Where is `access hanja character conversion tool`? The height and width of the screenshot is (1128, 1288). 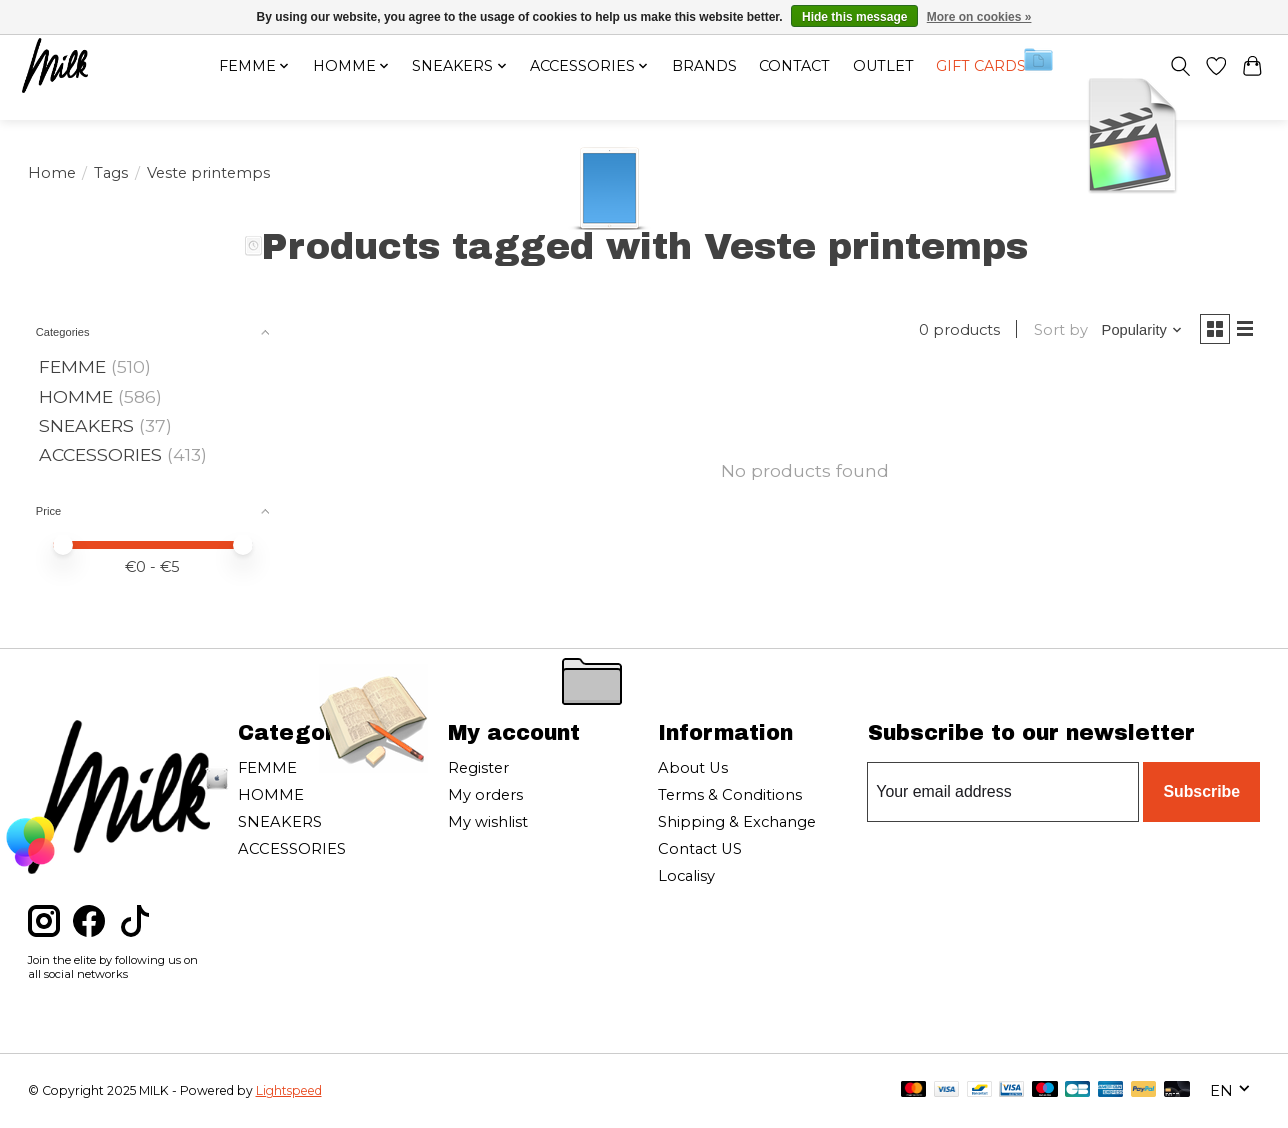
access hanja character conversion tool is located at coordinates (373, 718).